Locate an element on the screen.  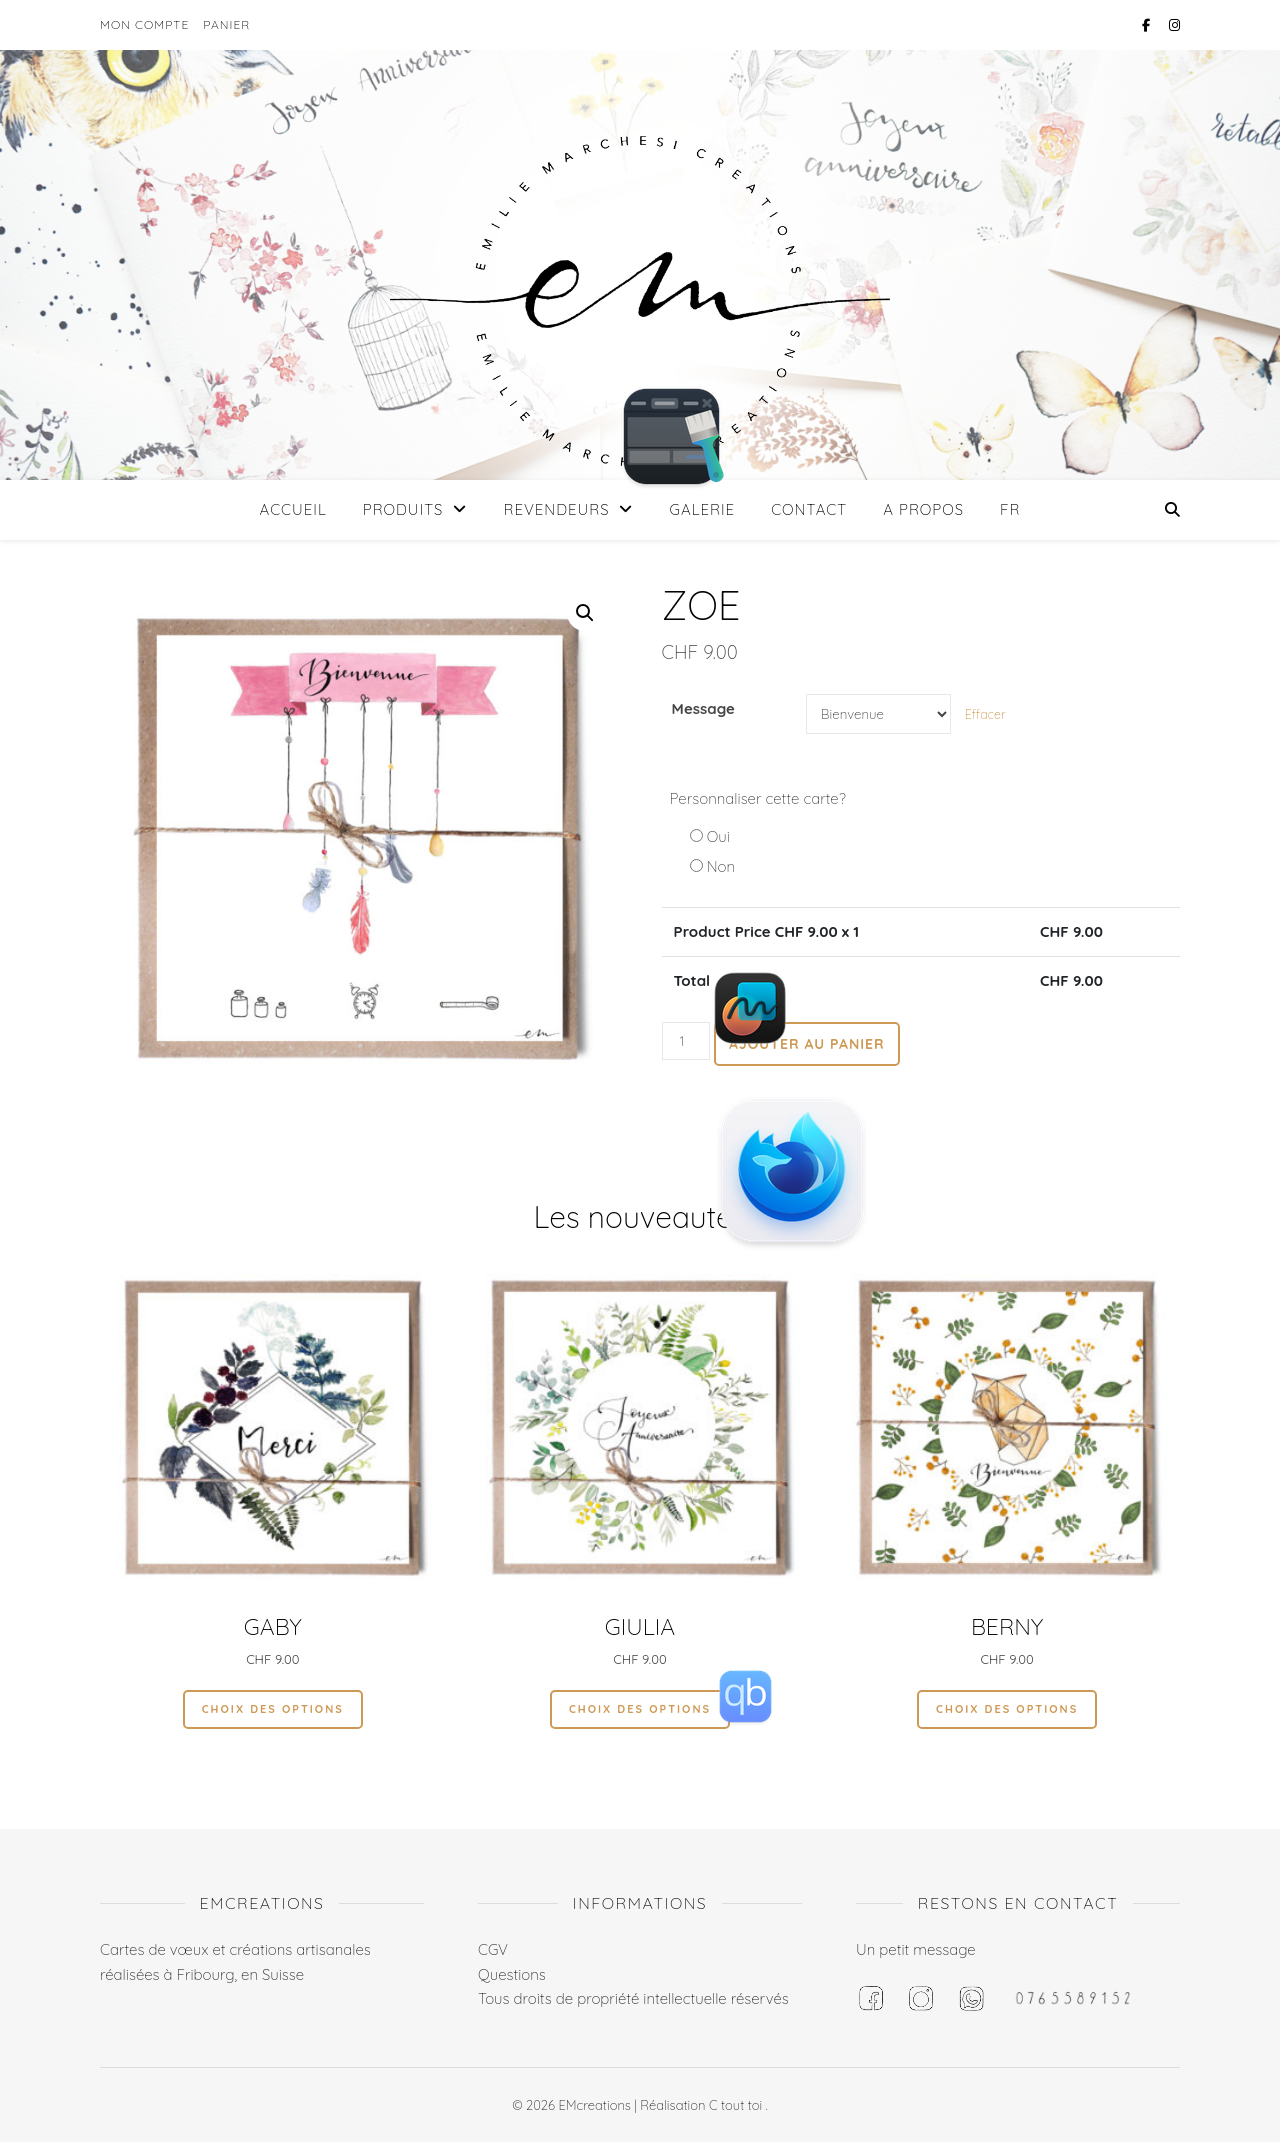
open freeform app for brainstorming and sketching is located at coordinates (750, 1008).